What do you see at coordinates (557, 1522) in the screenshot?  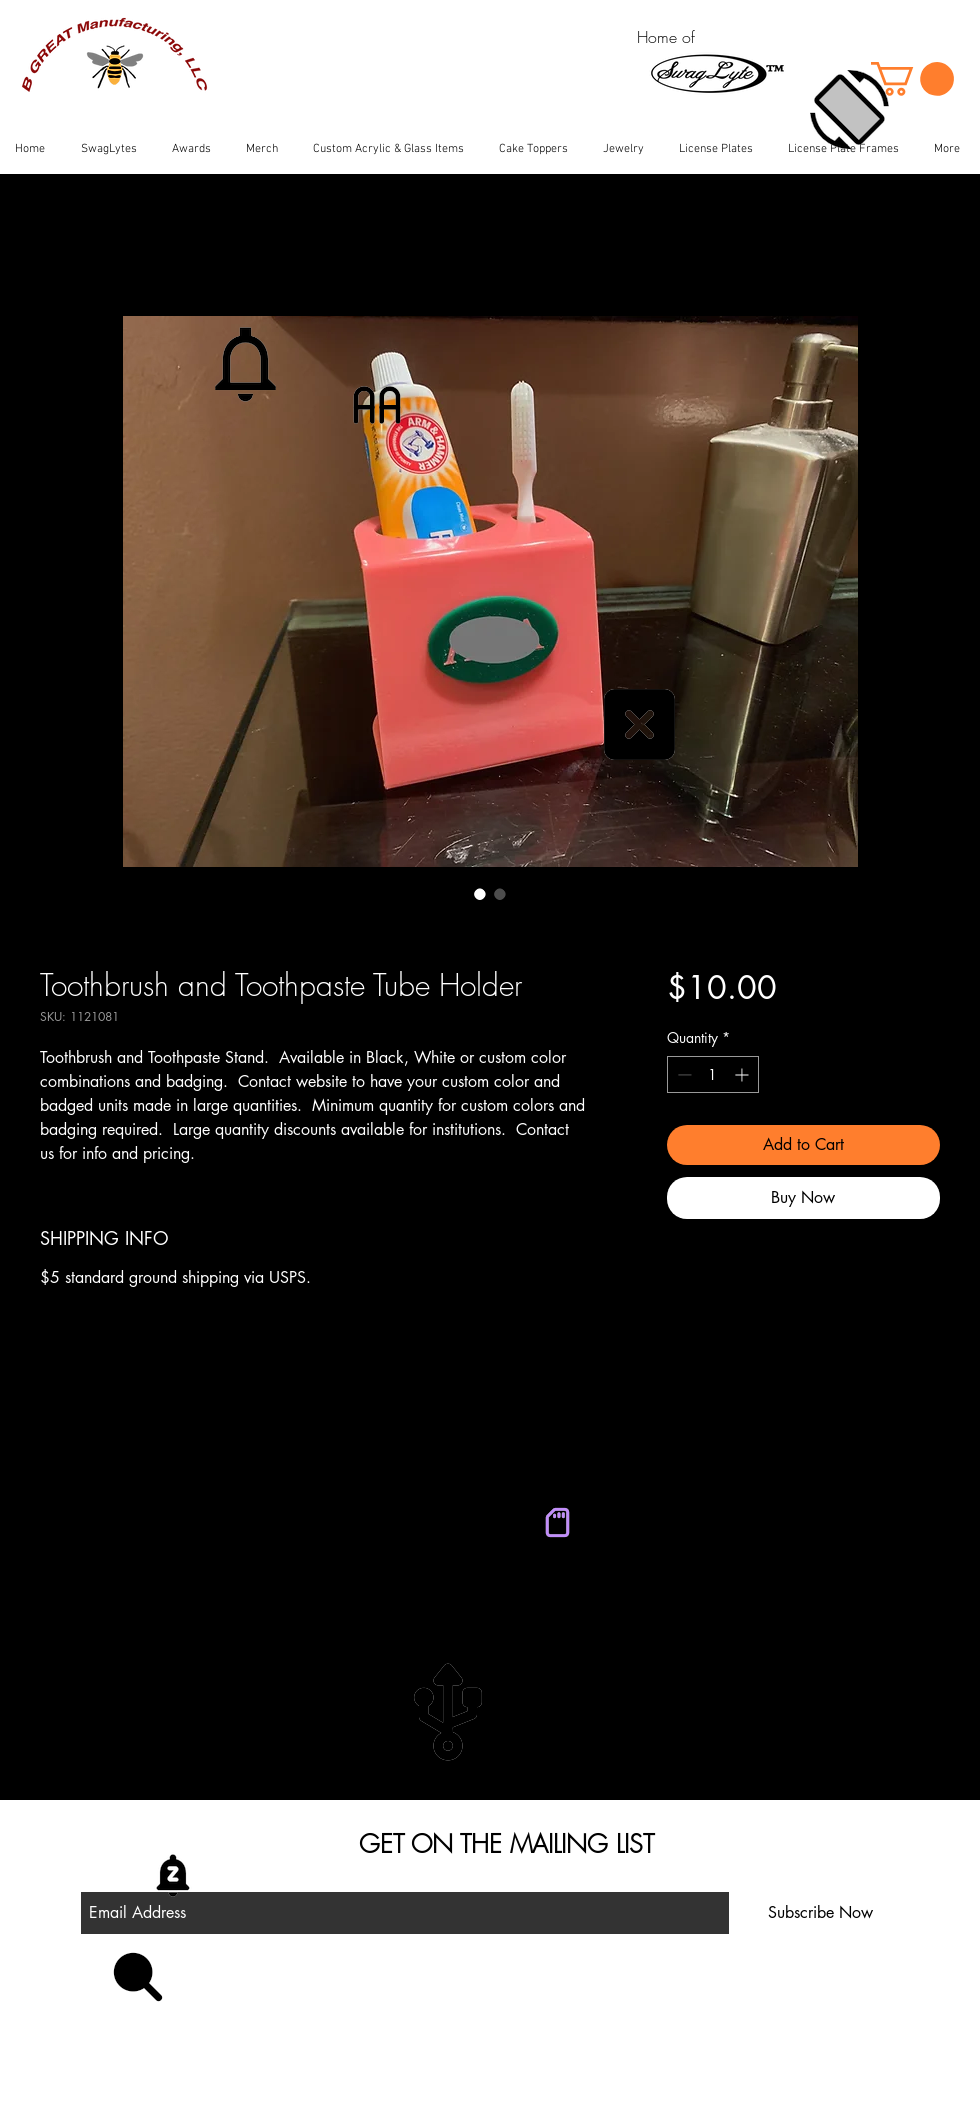 I see `access sd card storage` at bounding box center [557, 1522].